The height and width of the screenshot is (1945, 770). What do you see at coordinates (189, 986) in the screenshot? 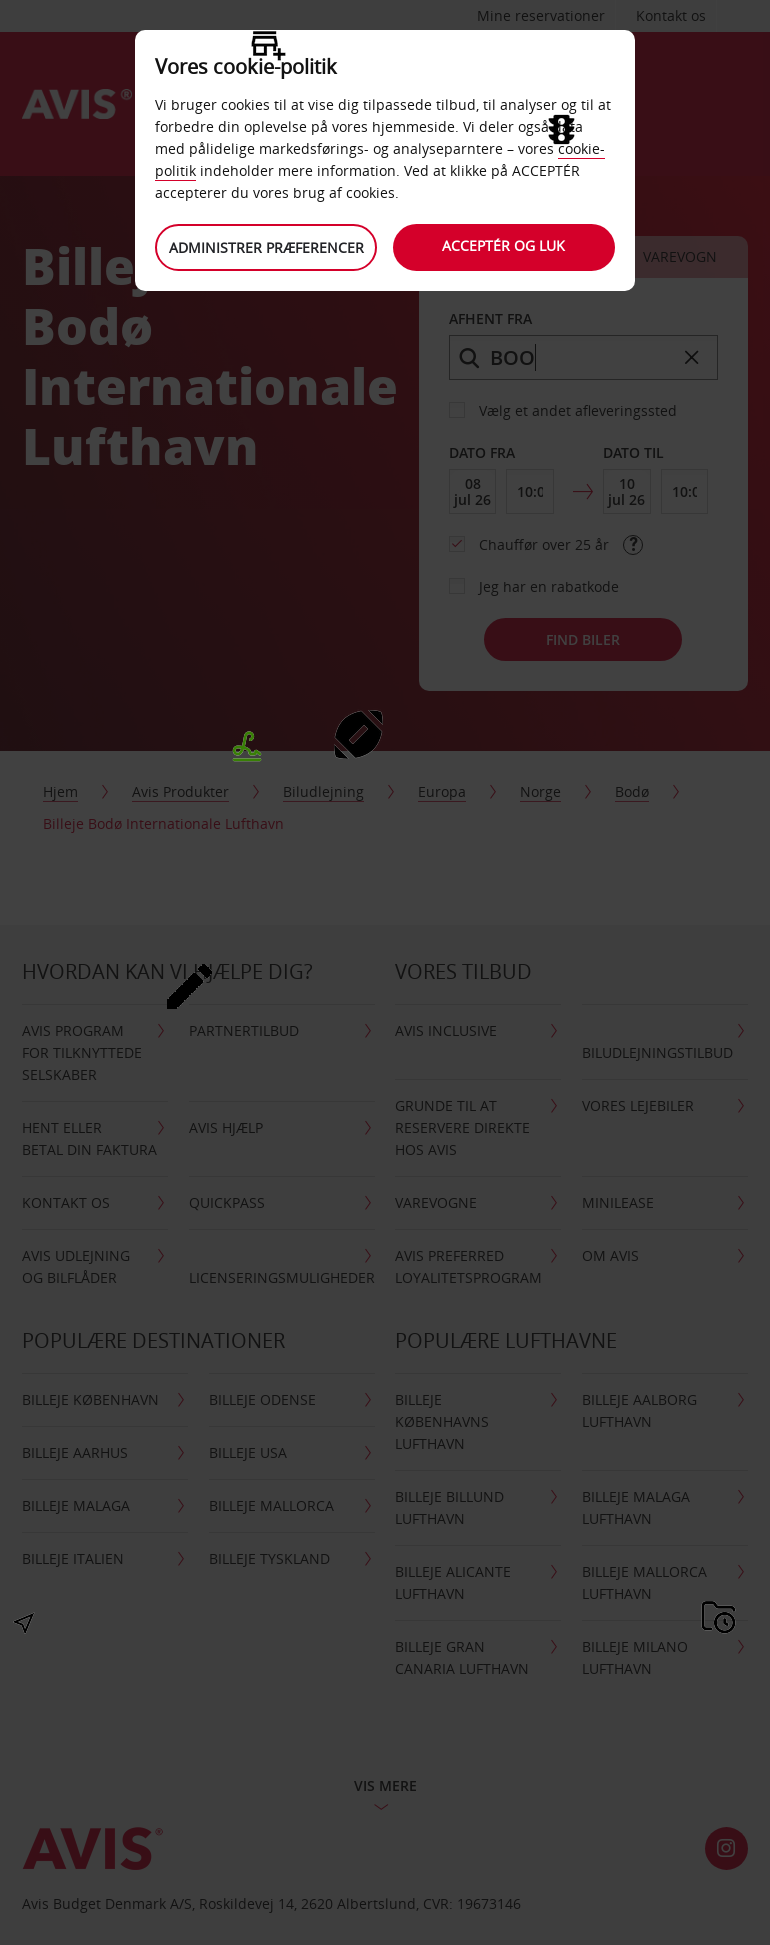
I see `create or compose new content` at bounding box center [189, 986].